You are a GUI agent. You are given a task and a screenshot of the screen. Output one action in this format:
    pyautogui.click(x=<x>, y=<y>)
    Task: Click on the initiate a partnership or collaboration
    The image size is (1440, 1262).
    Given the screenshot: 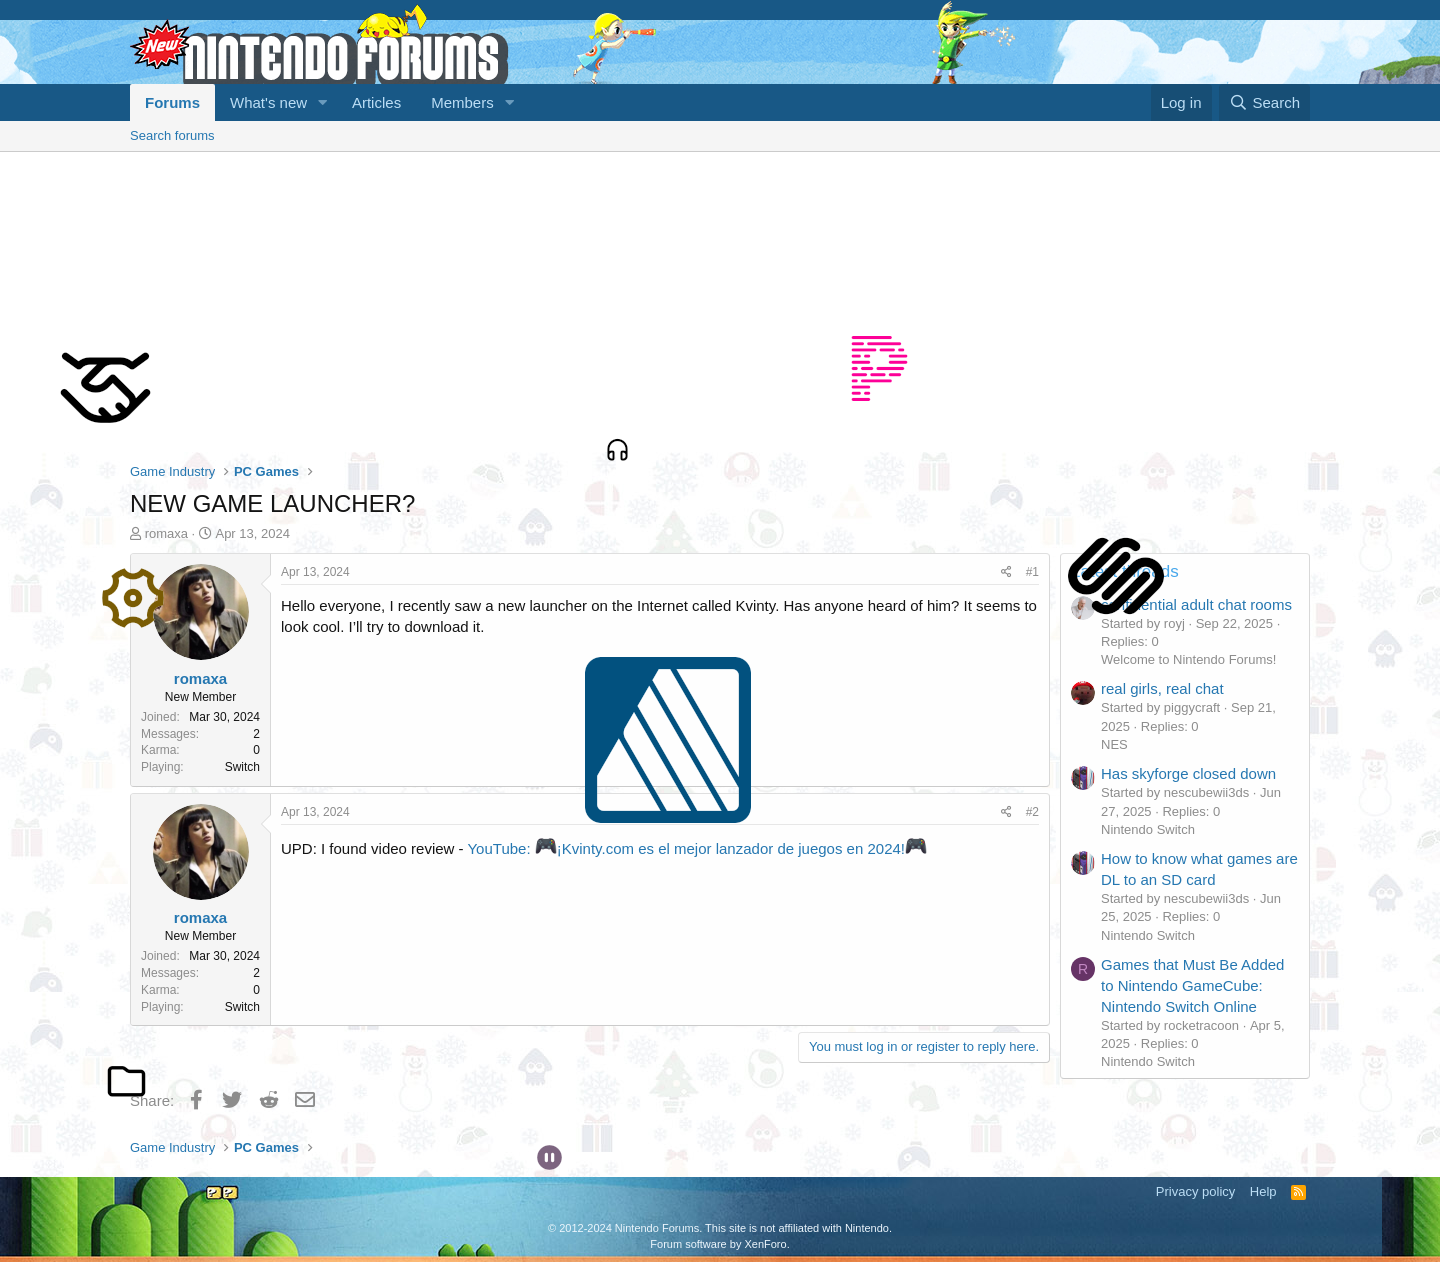 What is the action you would take?
    pyautogui.click(x=105, y=386)
    